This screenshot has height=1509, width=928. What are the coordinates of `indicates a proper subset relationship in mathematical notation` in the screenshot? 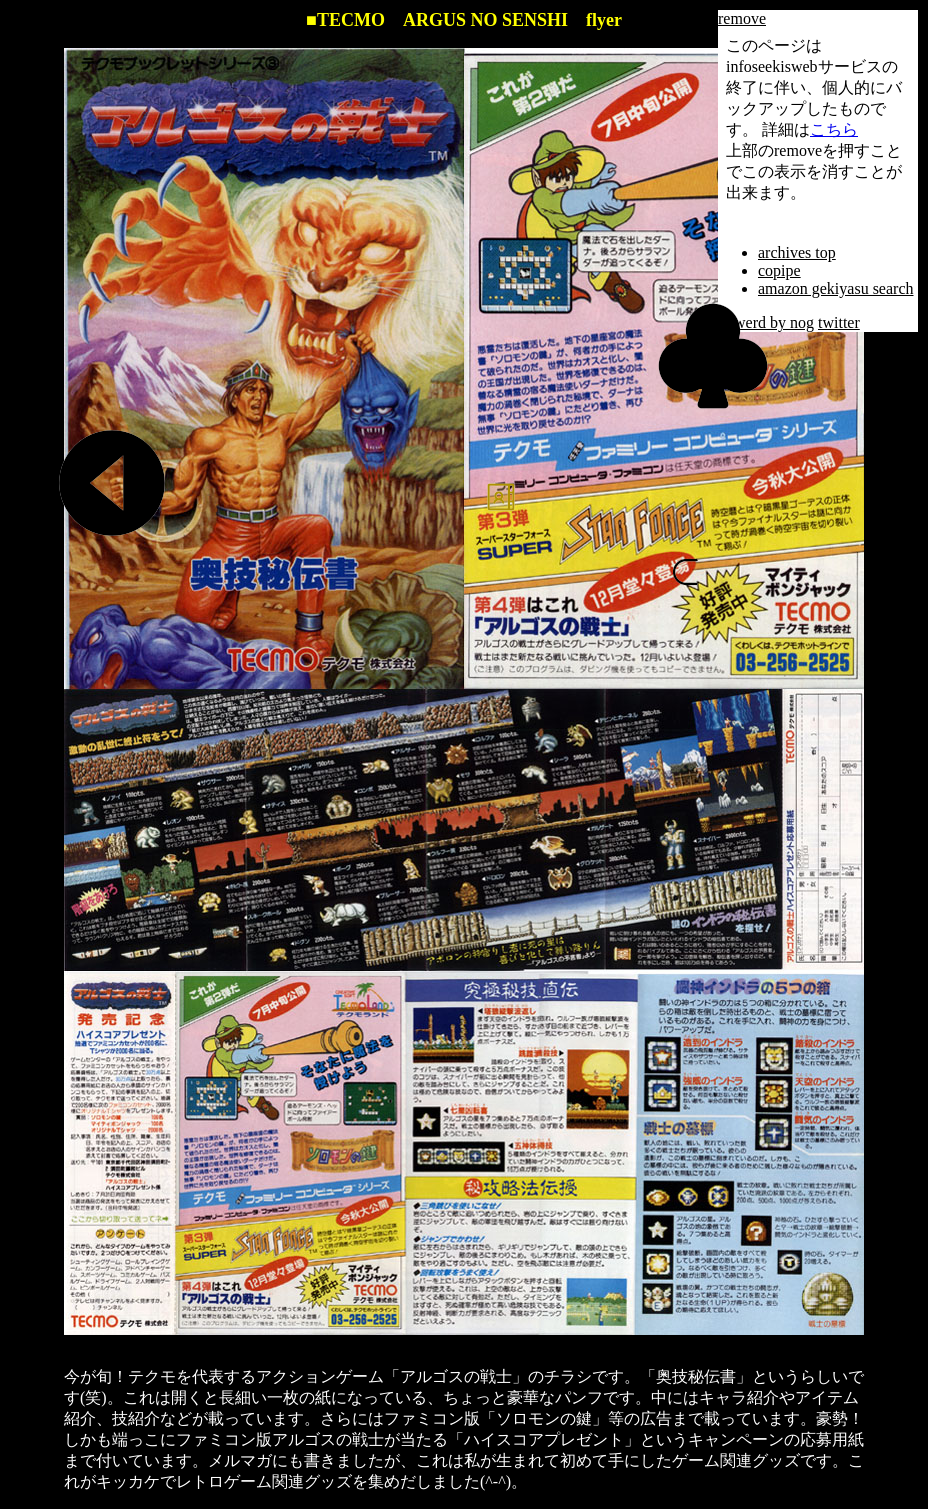 It's located at (686, 572).